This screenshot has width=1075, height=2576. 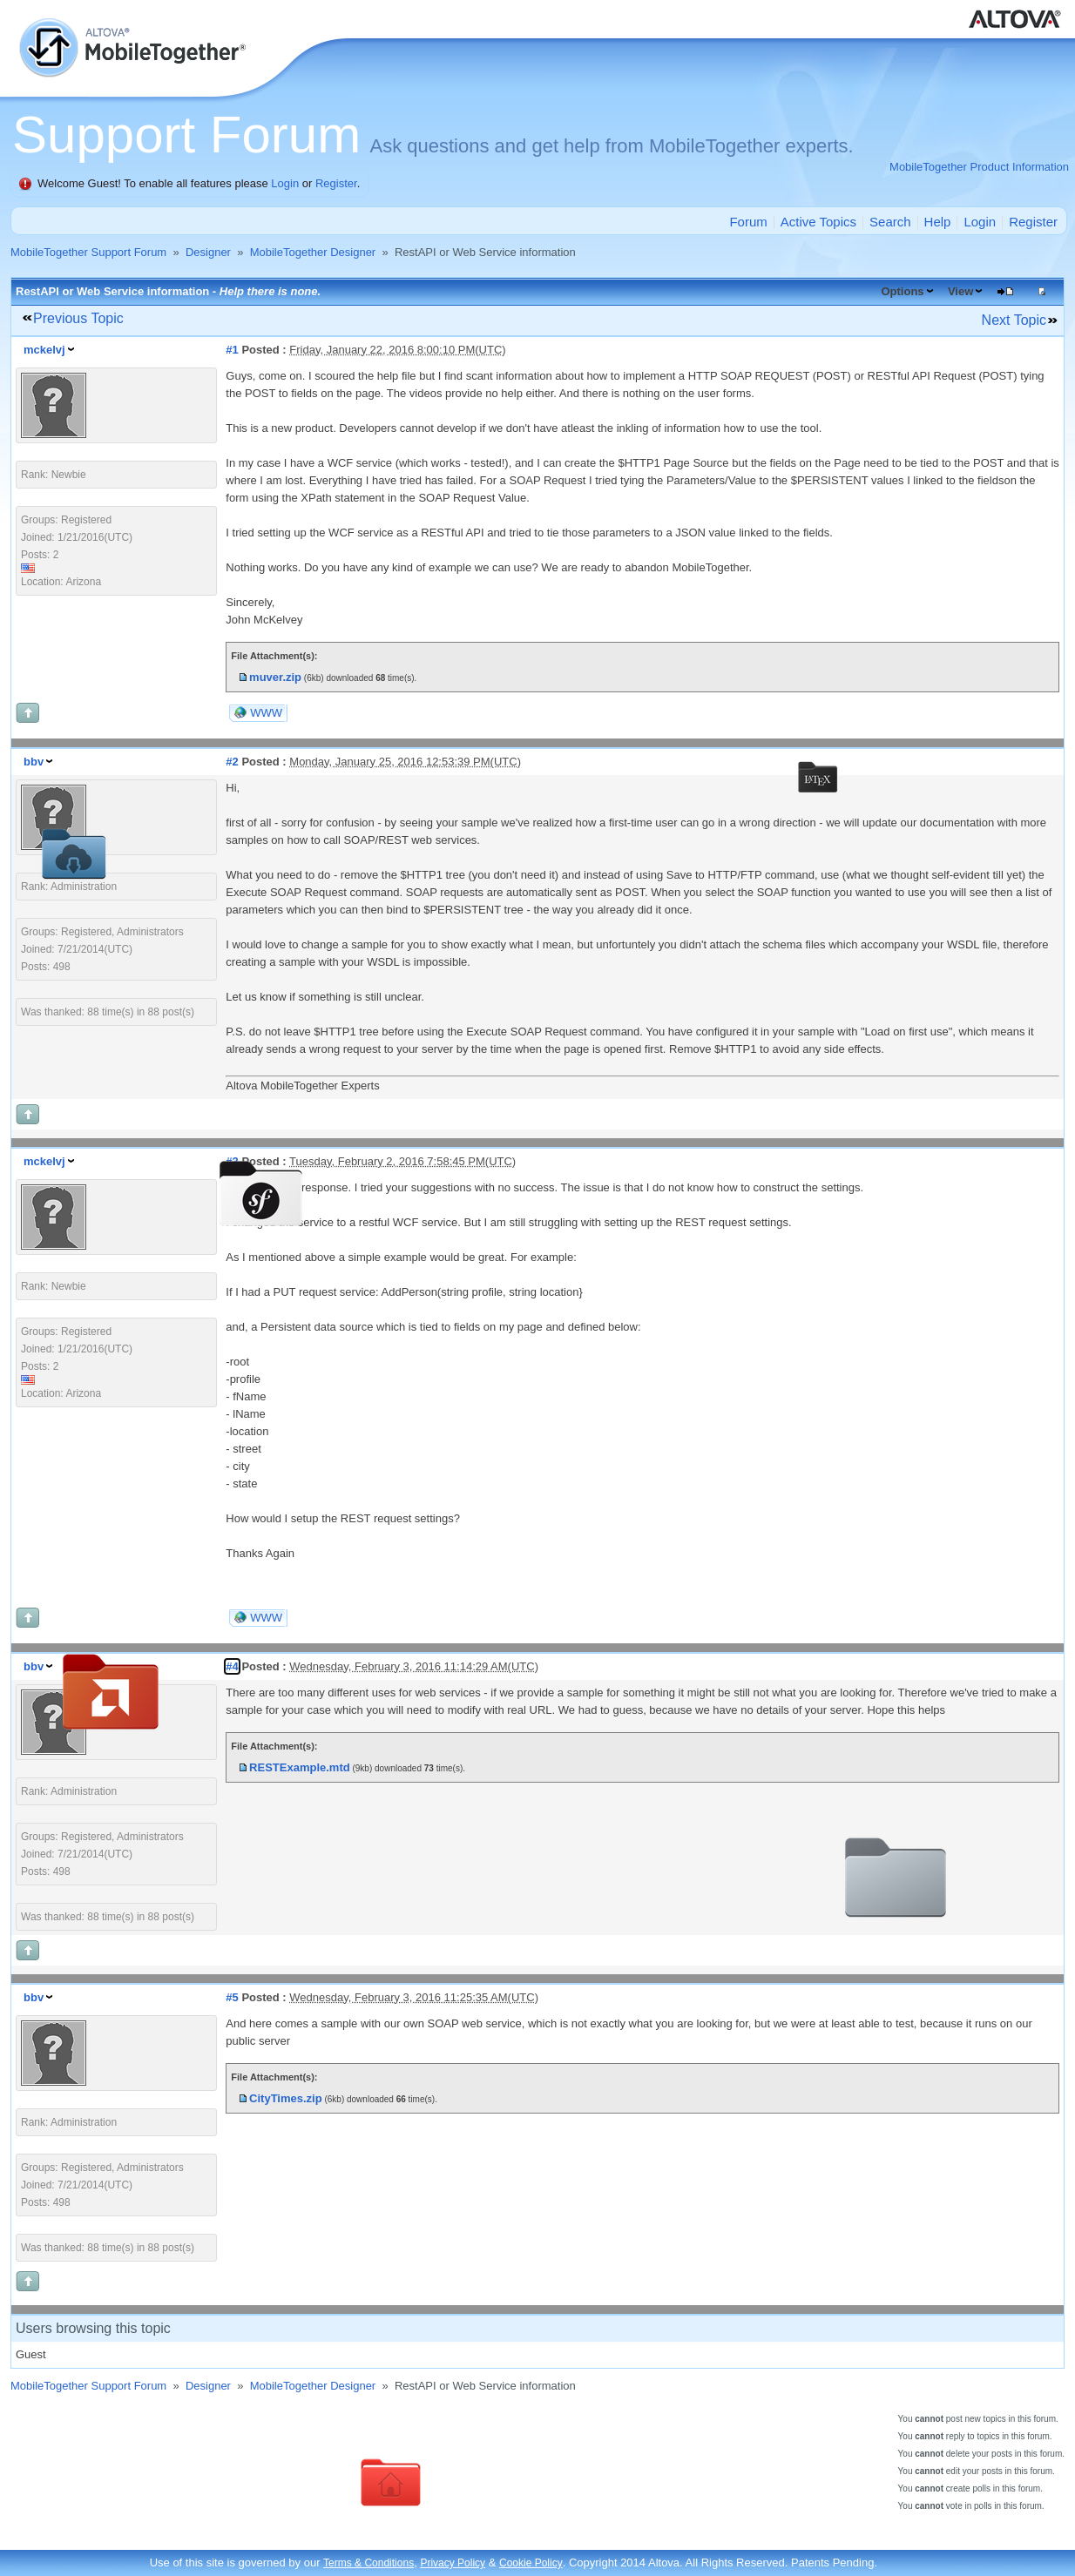 What do you see at coordinates (390, 2482) in the screenshot?
I see `access your home folder` at bounding box center [390, 2482].